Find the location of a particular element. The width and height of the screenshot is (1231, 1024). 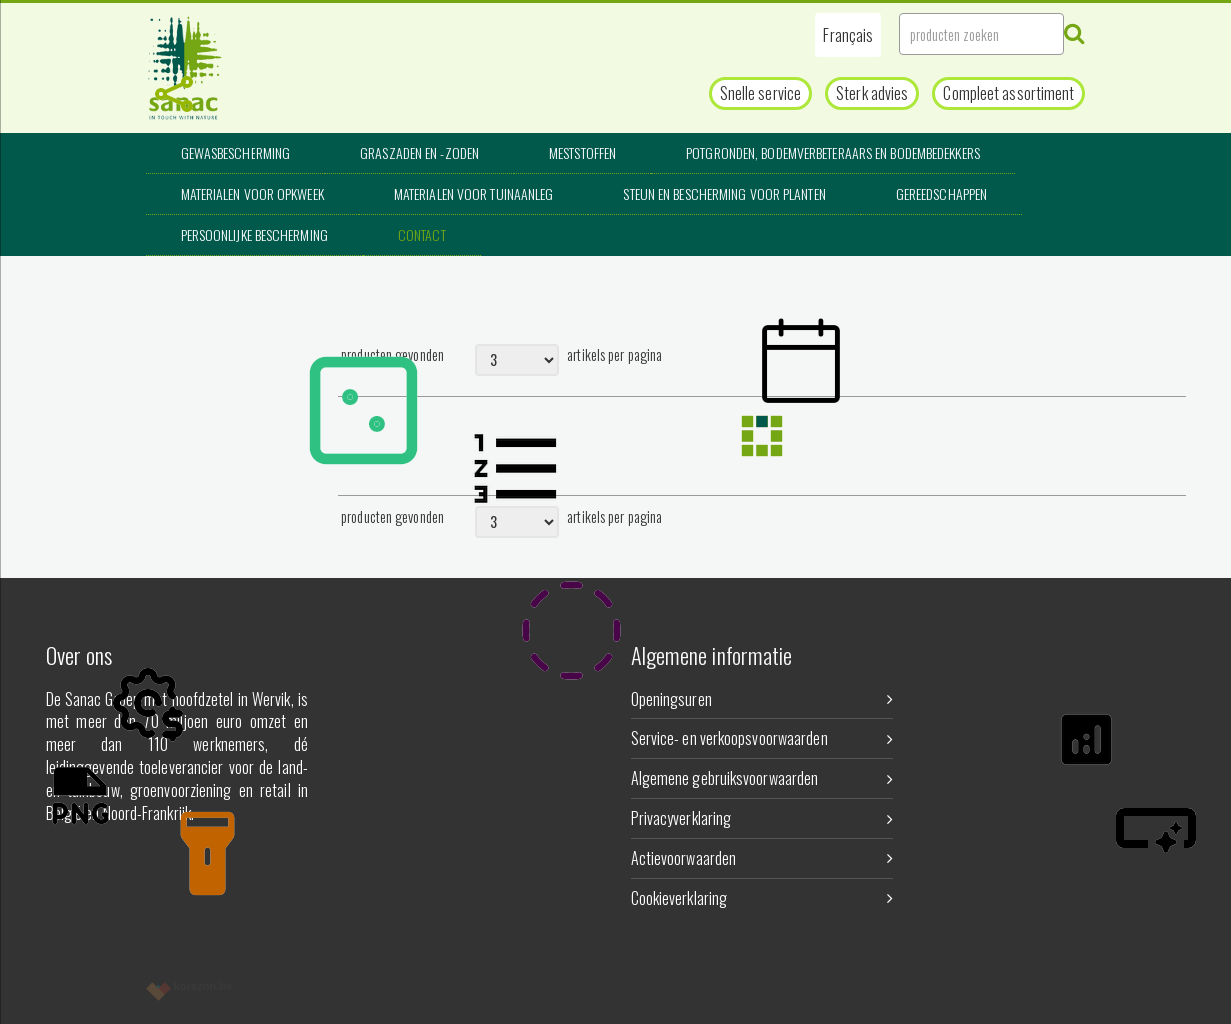

randomize or shuffle content is located at coordinates (363, 410).